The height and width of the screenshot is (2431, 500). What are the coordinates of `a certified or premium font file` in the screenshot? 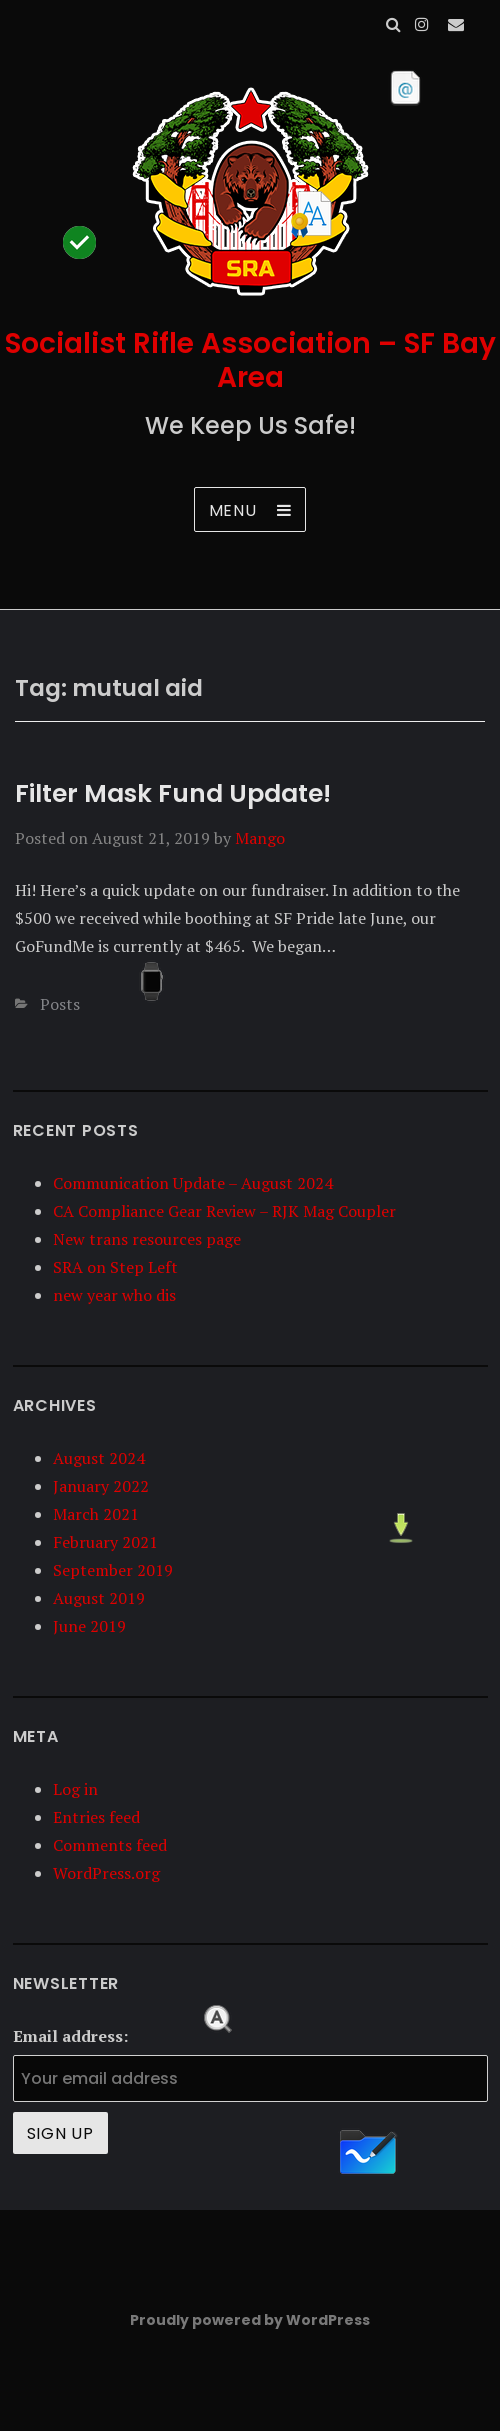 It's located at (314, 213).